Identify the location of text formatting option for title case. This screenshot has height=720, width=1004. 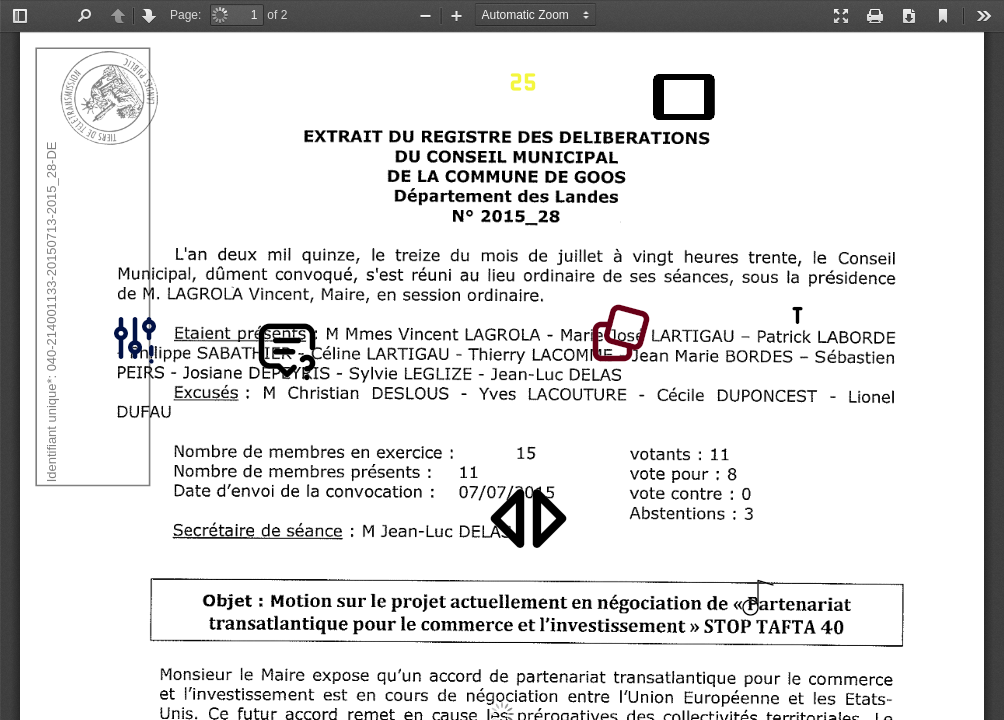
(797, 315).